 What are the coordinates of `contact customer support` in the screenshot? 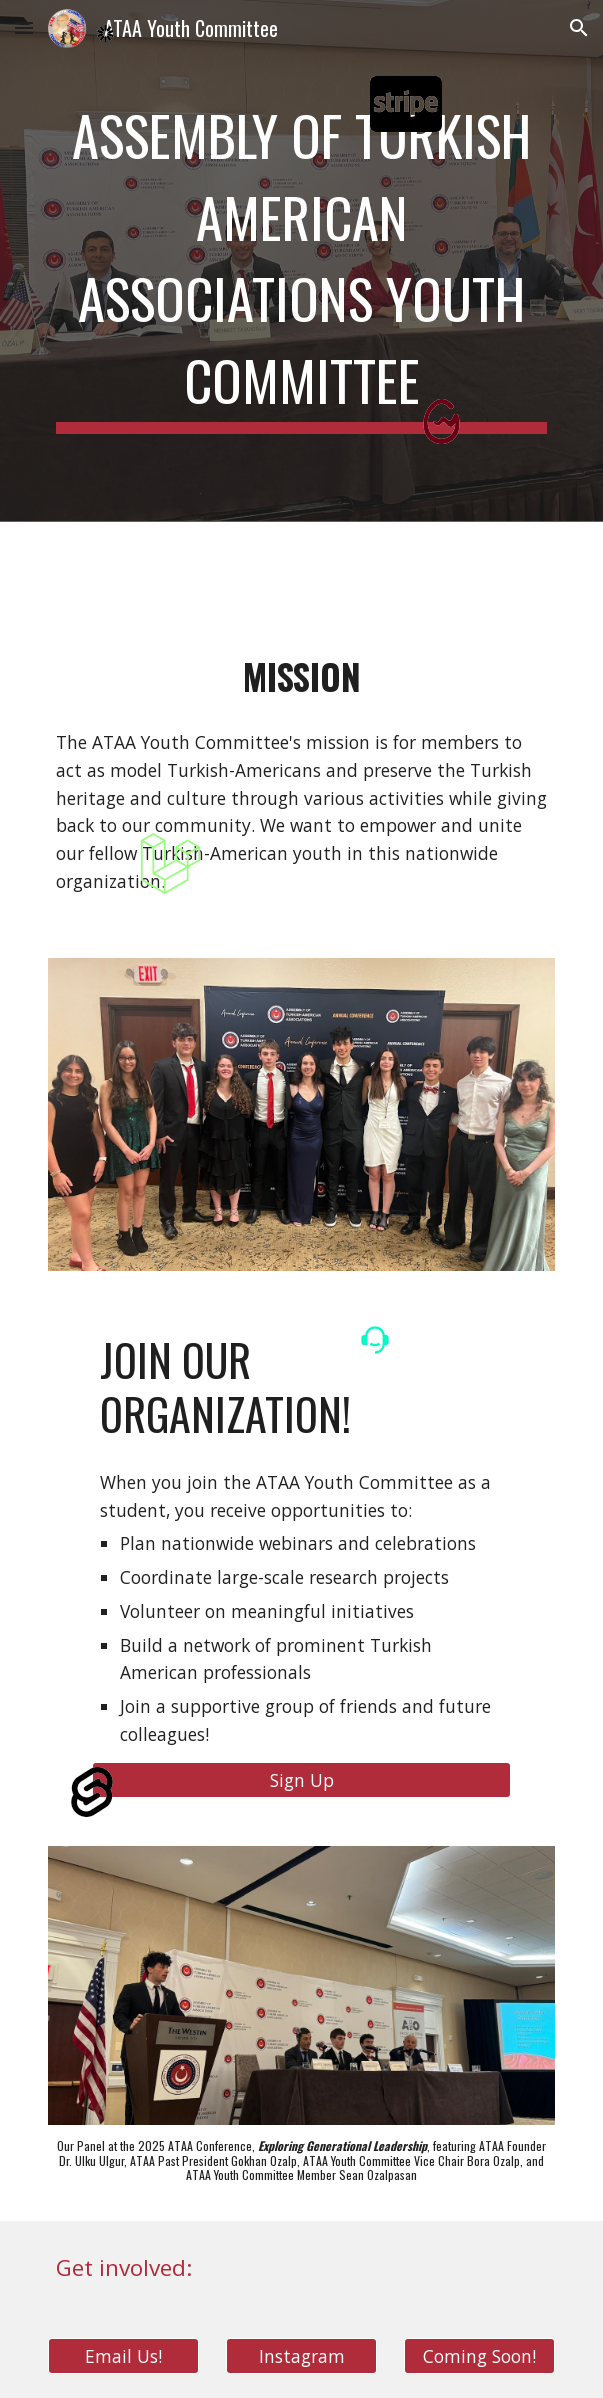 It's located at (375, 1340).